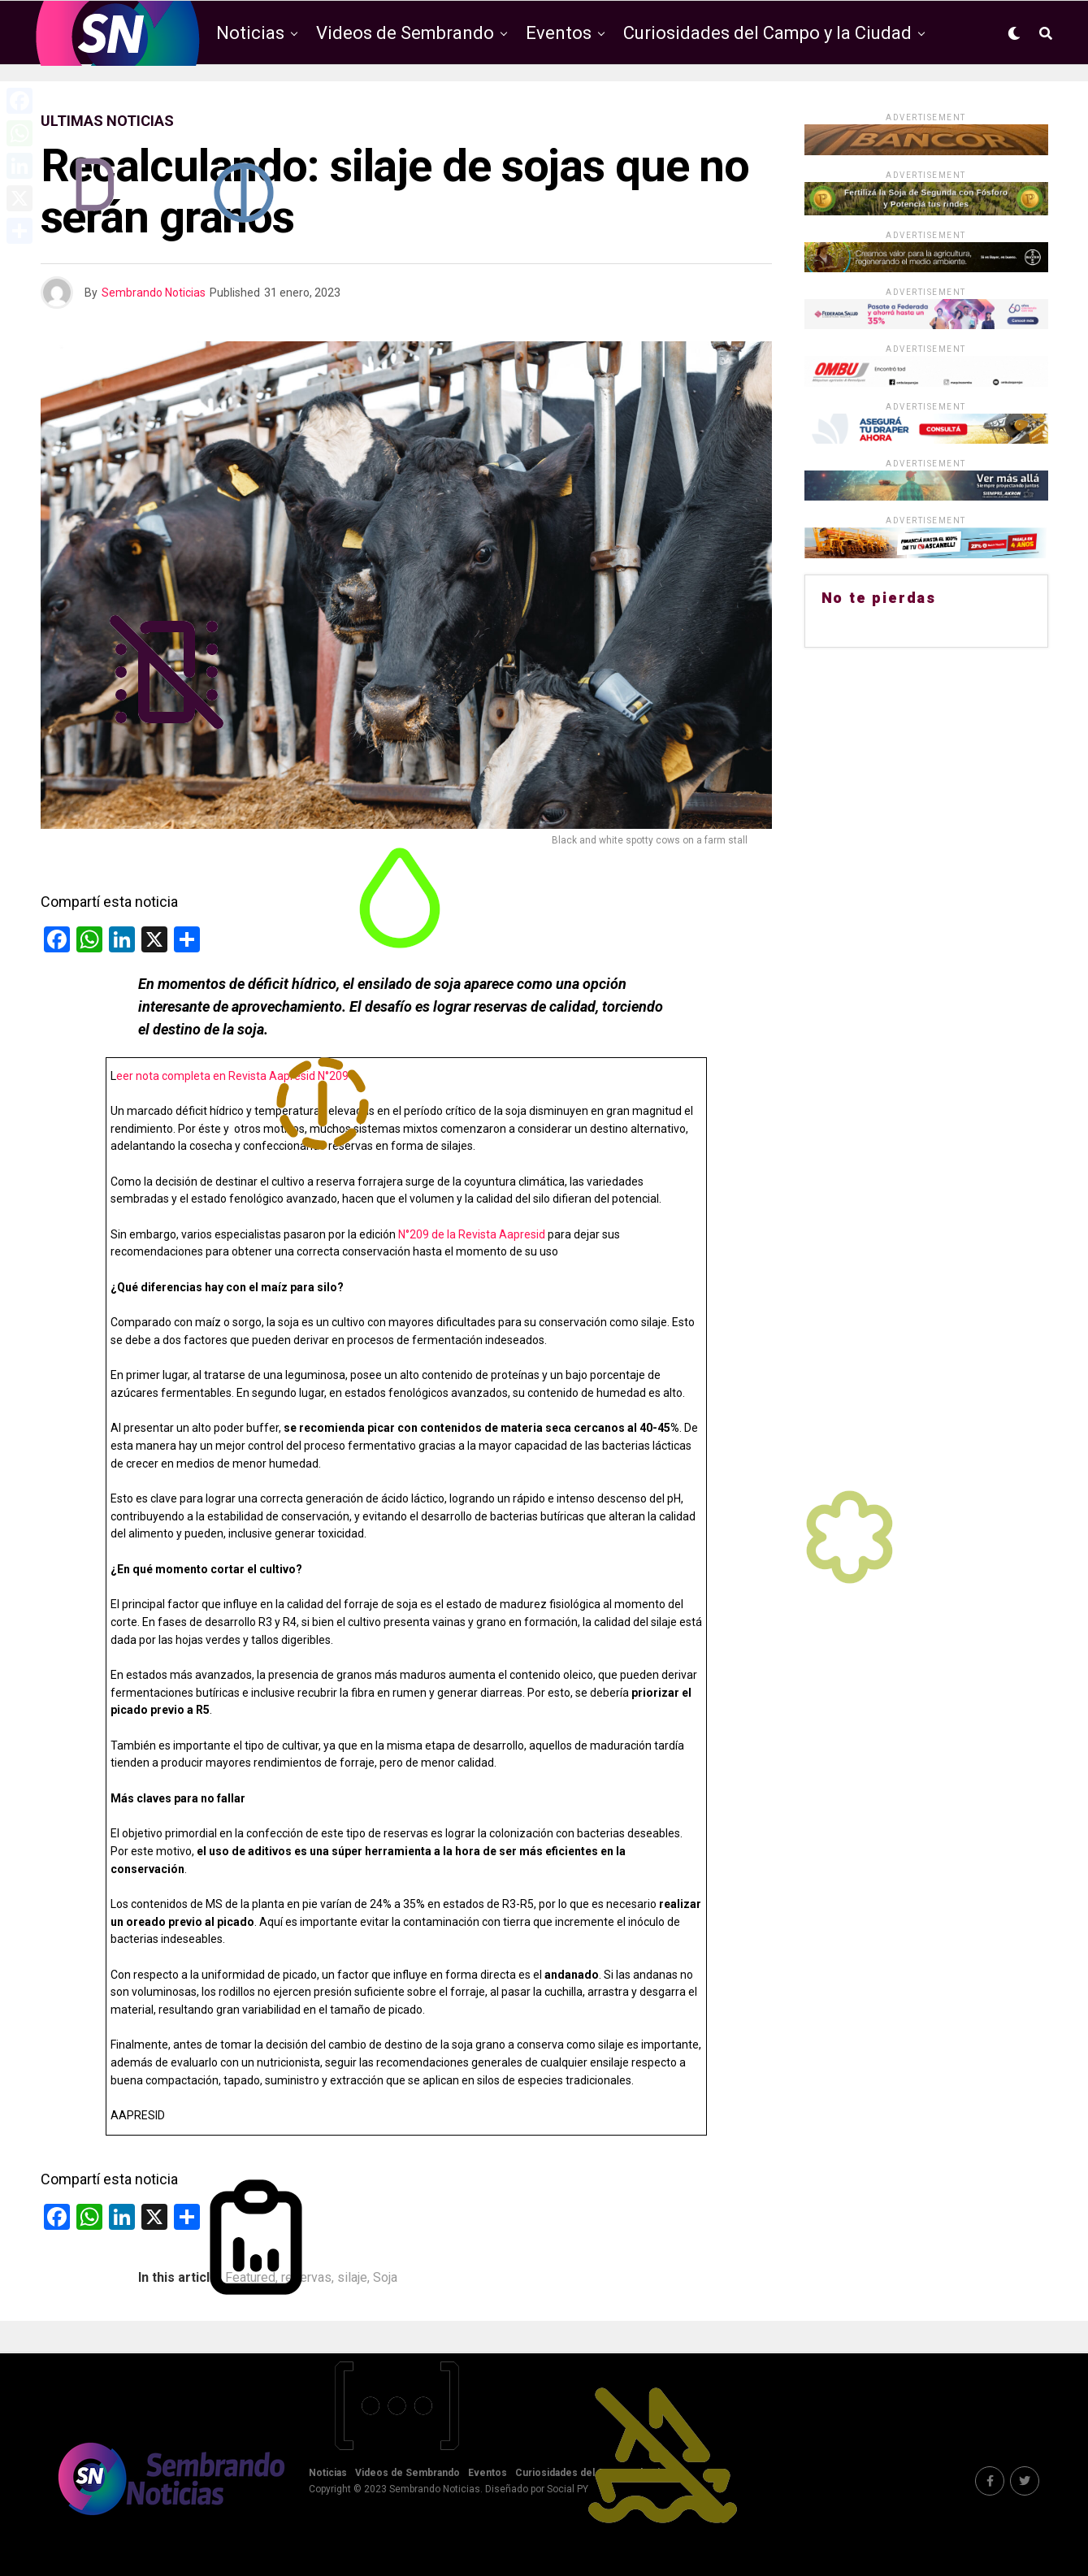 Image resolution: width=1088 pixels, height=2576 pixels. What do you see at coordinates (256, 2237) in the screenshot?
I see `view clipboard with data or statistics` at bounding box center [256, 2237].